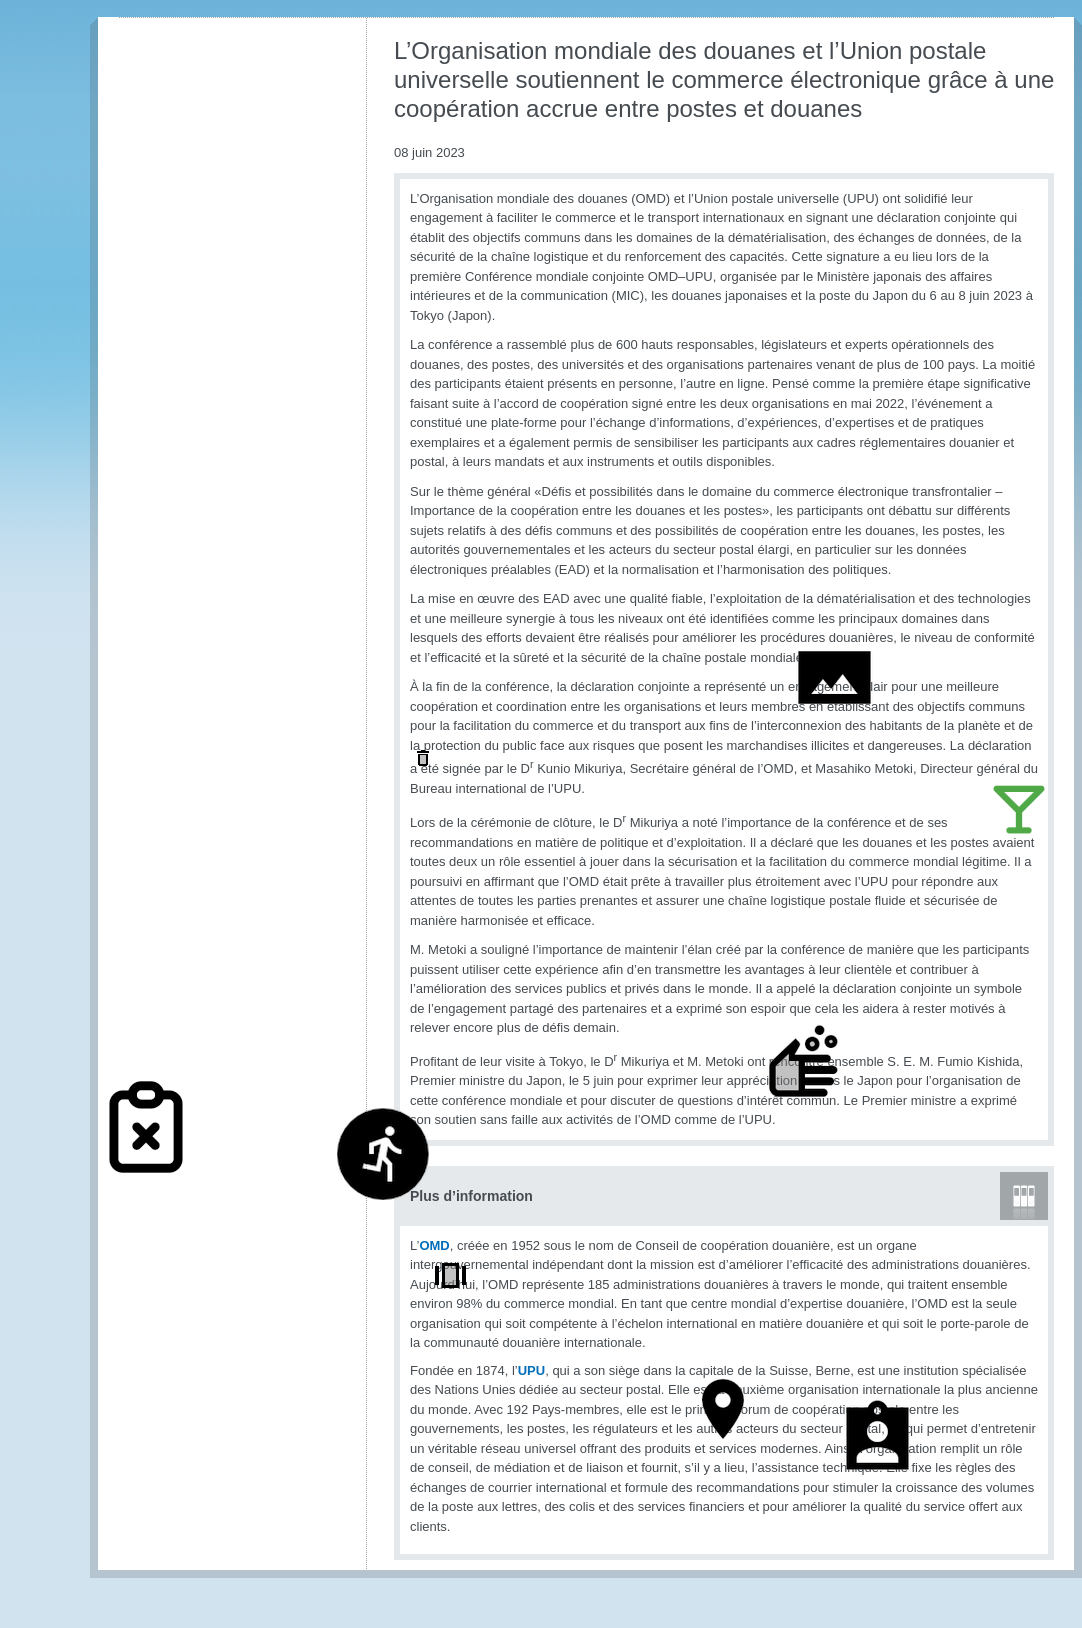 The width and height of the screenshot is (1082, 1628). What do you see at coordinates (723, 1409) in the screenshot?
I see `view current location on map` at bounding box center [723, 1409].